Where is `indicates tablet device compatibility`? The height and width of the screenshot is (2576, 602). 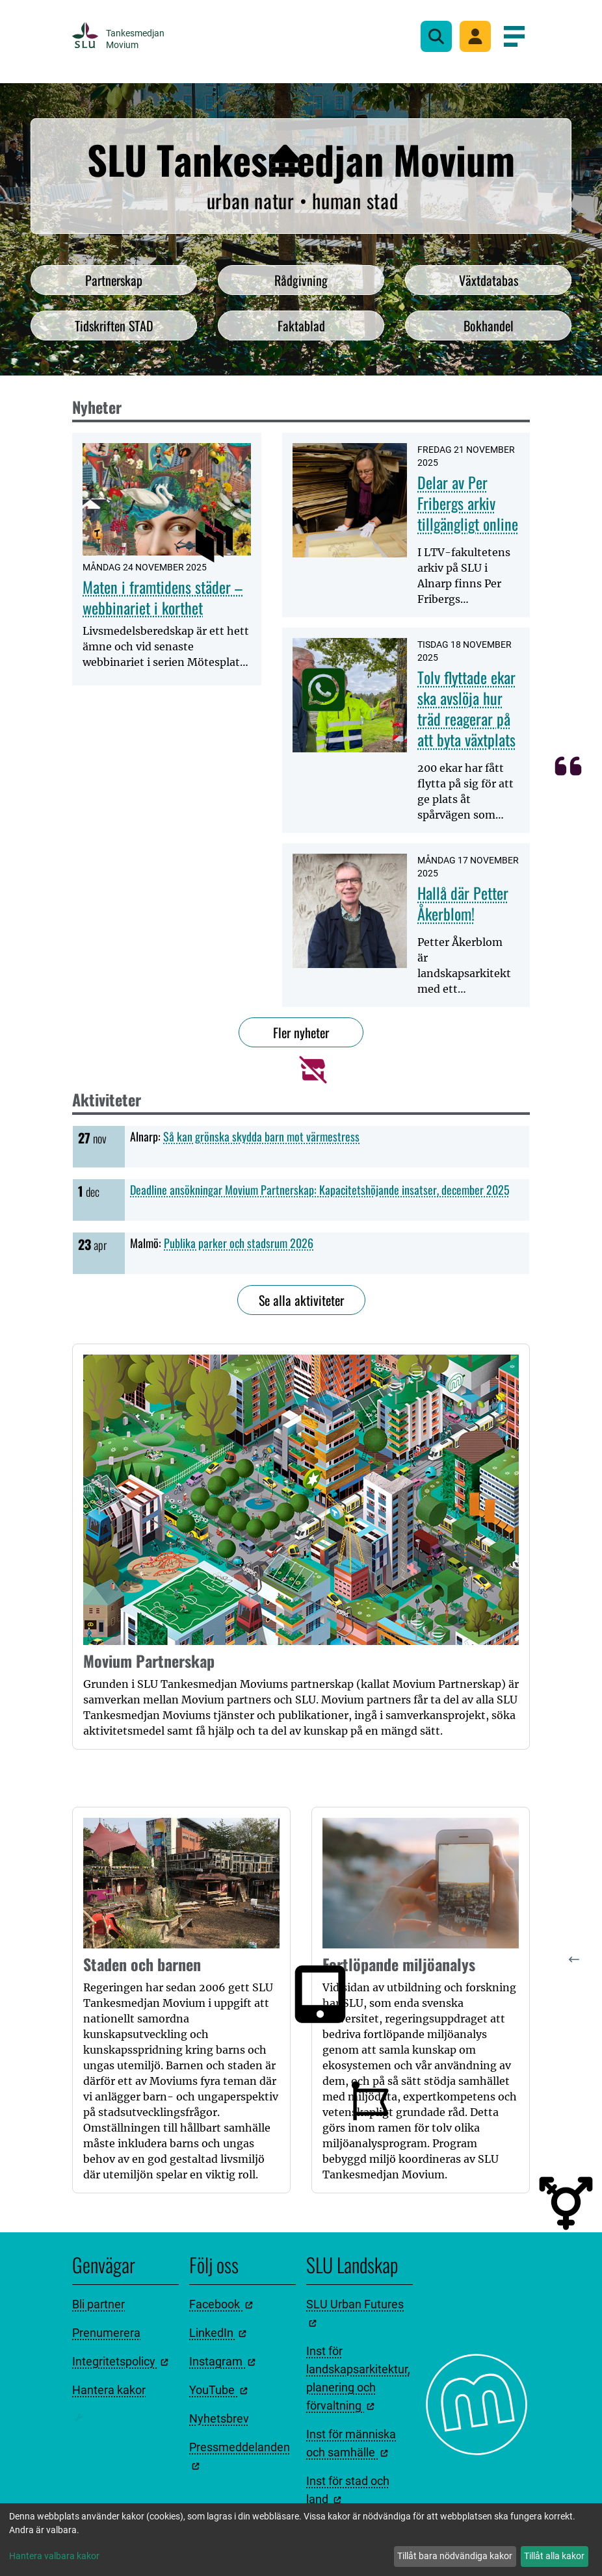 indicates tablet device compatibility is located at coordinates (320, 1994).